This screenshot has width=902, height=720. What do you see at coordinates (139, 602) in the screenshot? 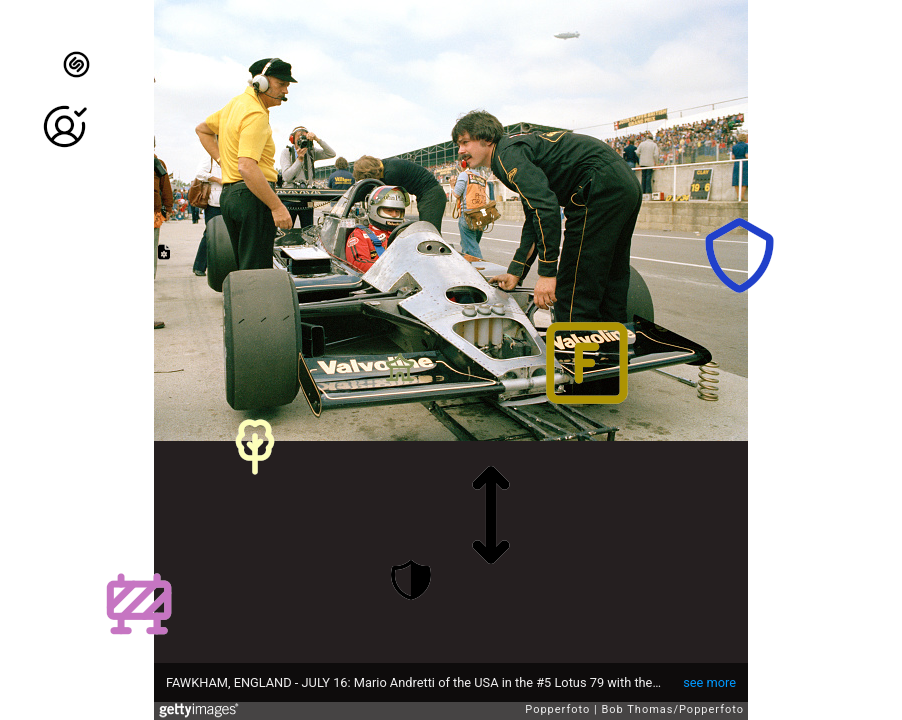
I see `indicates a blocked or restricted area` at bounding box center [139, 602].